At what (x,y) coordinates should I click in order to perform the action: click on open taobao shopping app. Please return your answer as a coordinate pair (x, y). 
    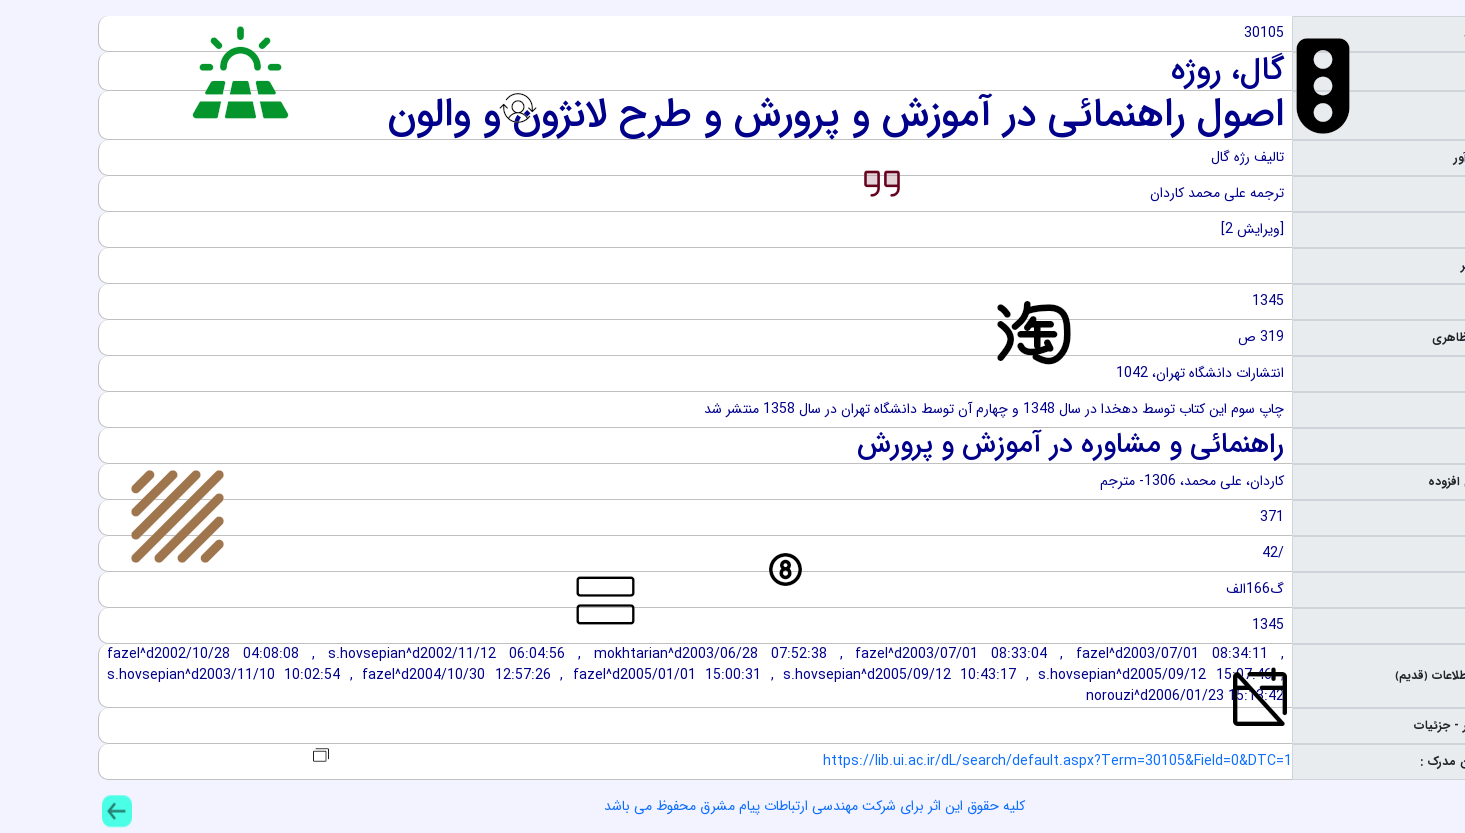
    Looking at the image, I should click on (1034, 331).